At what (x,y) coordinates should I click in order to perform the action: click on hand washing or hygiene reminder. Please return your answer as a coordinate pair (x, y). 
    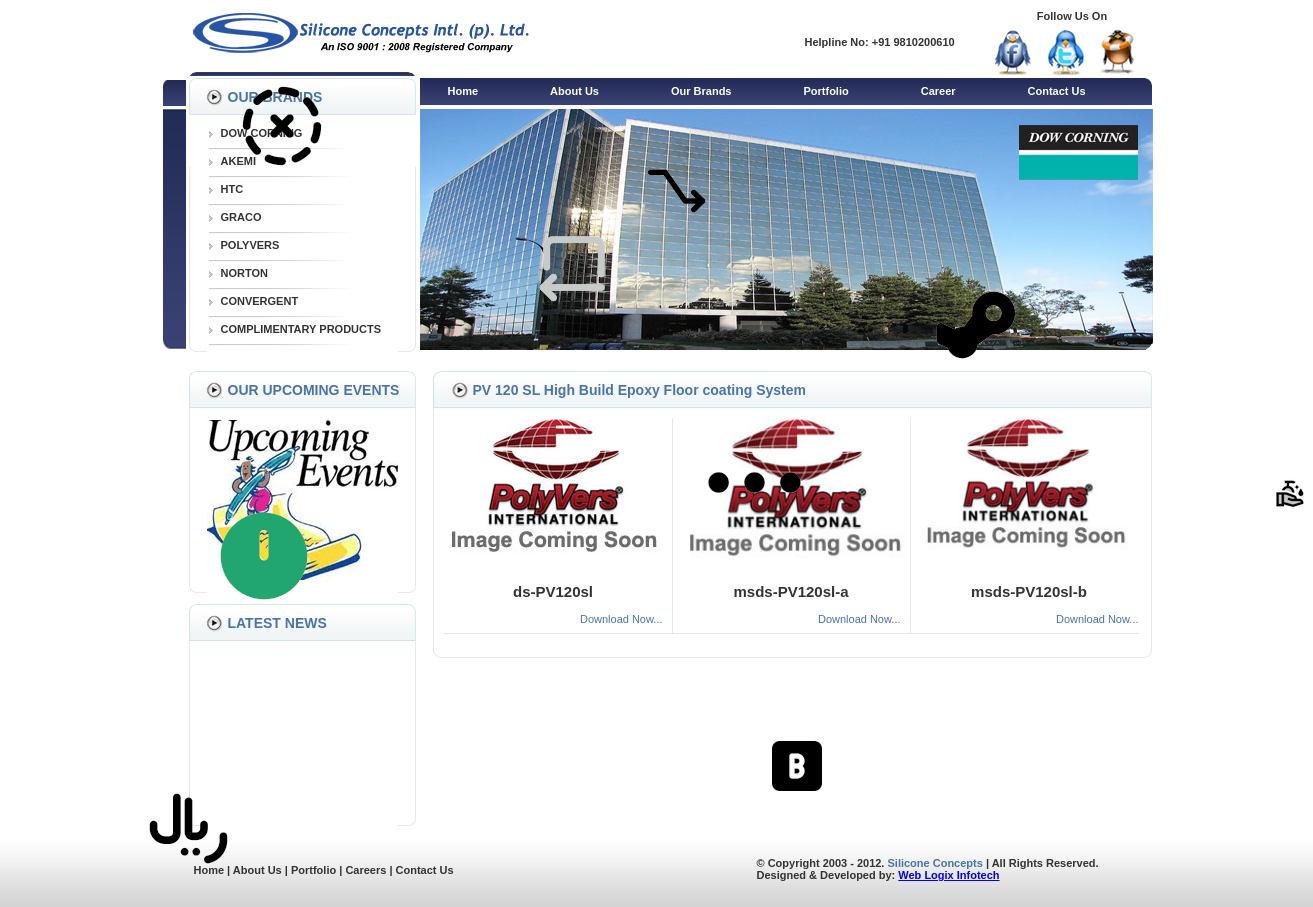
    Looking at the image, I should click on (1290, 493).